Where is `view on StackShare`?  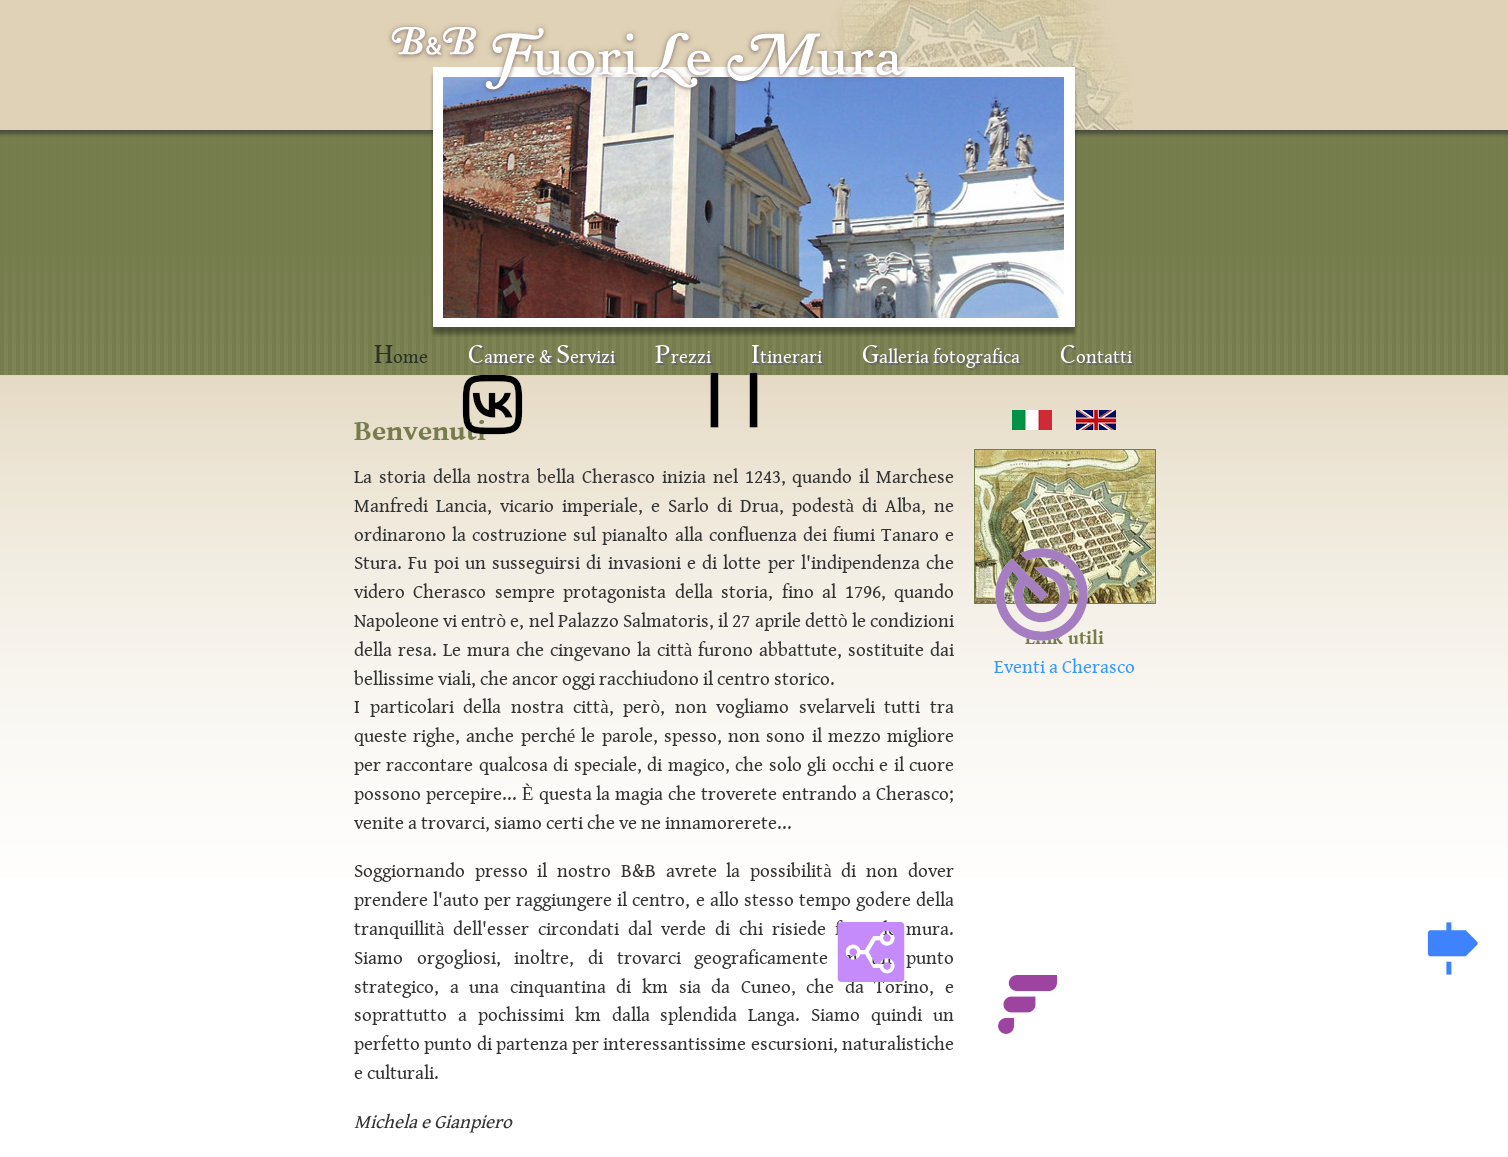 view on StackShare is located at coordinates (871, 952).